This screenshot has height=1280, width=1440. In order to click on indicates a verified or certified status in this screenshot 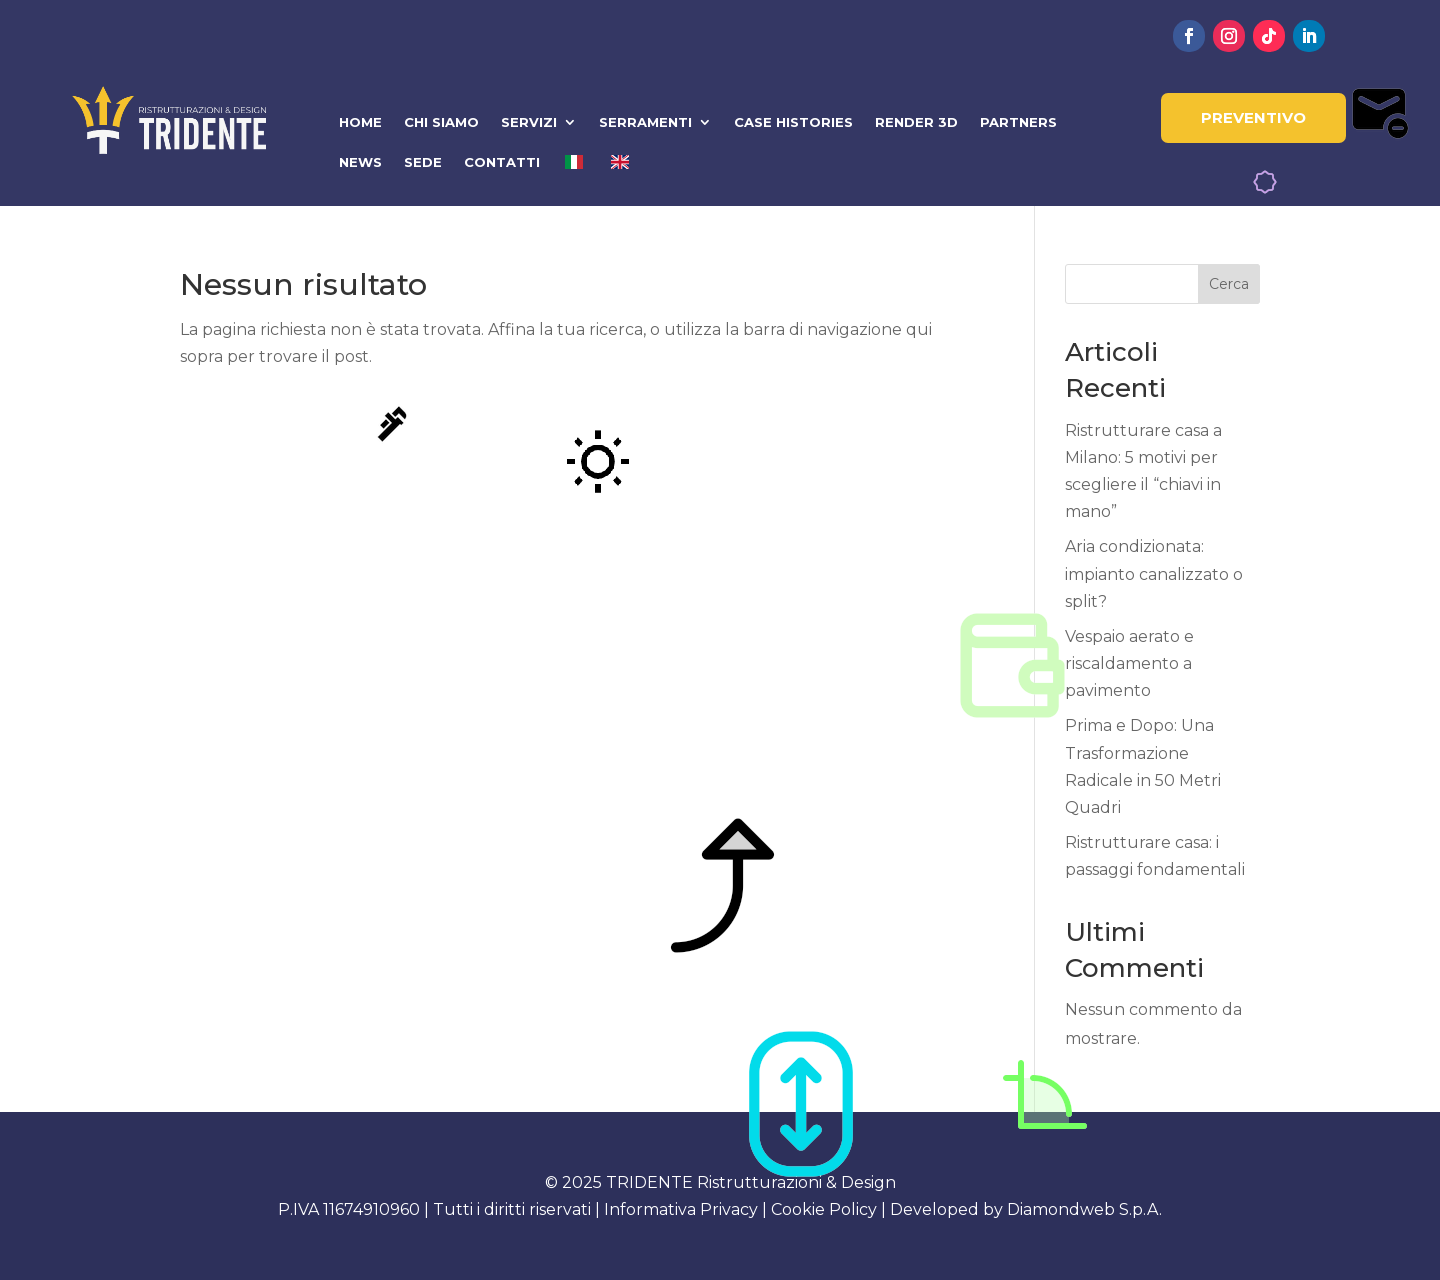, I will do `click(1265, 182)`.